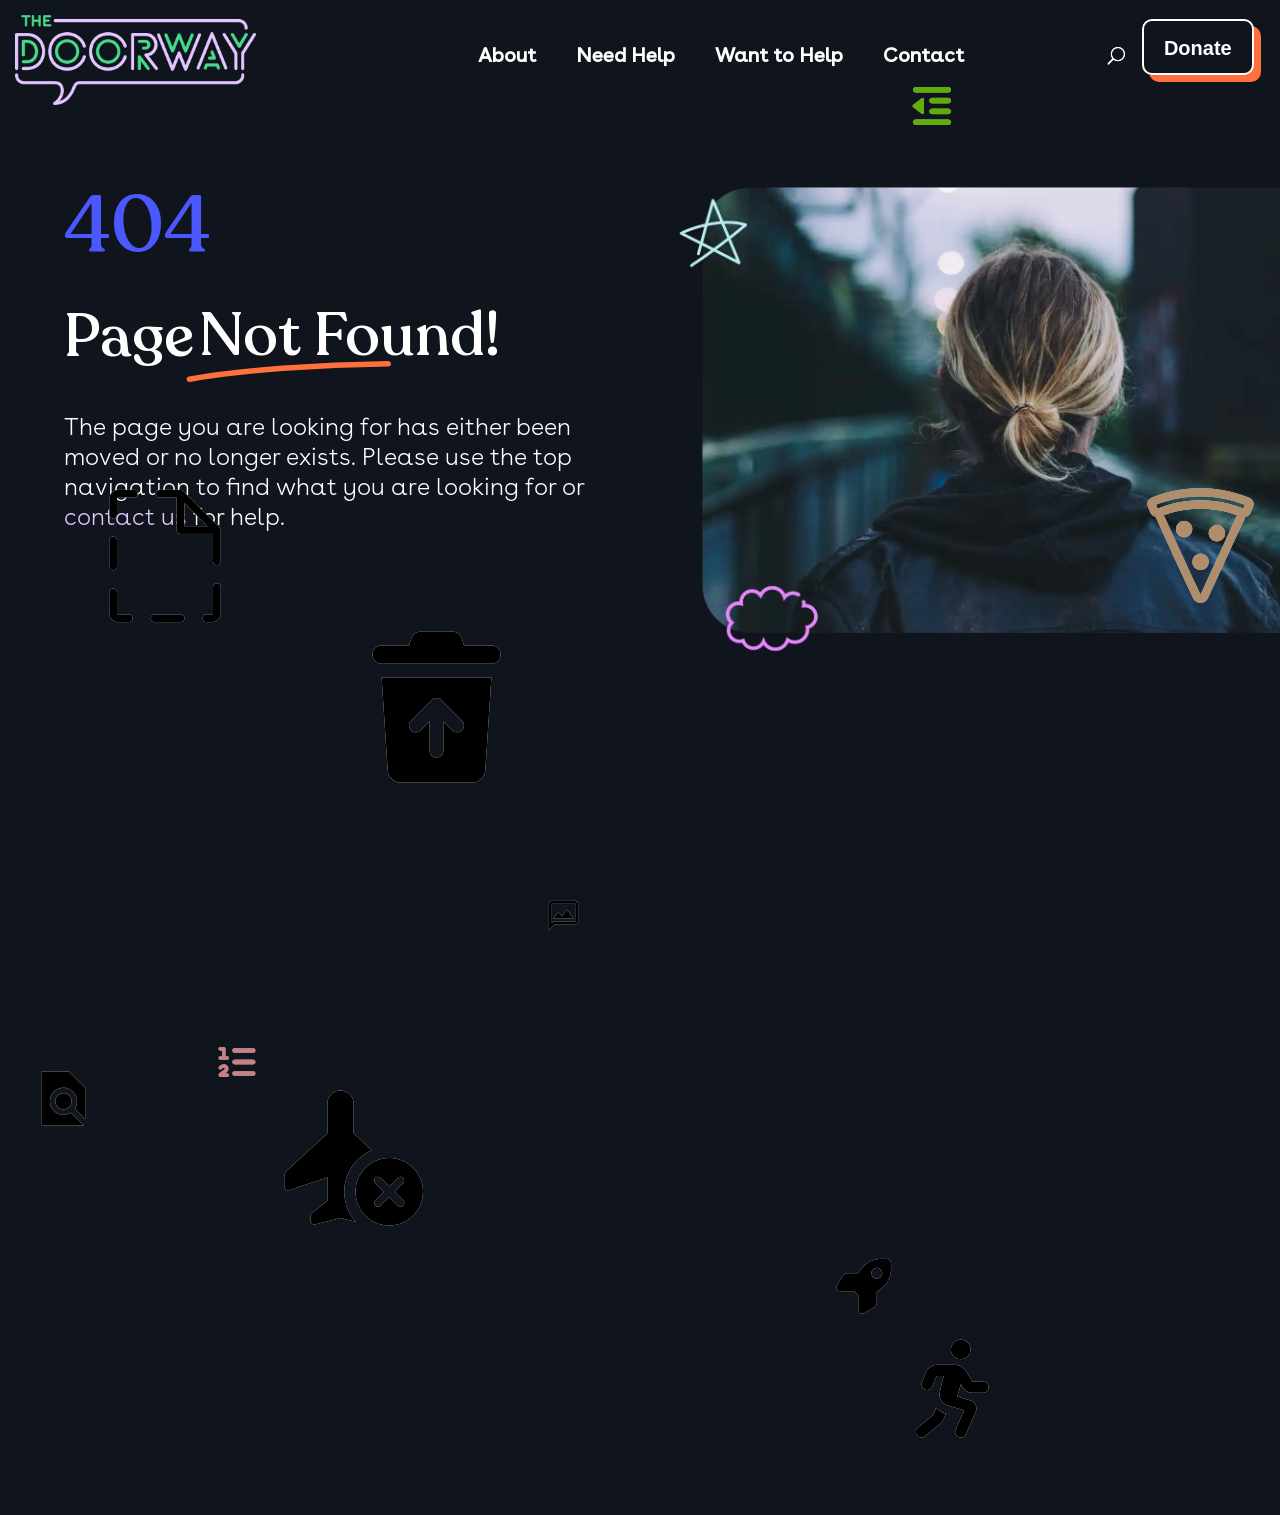 This screenshot has width=1280, height=1515. I want to click on restore item from trash, so click(436, 709).